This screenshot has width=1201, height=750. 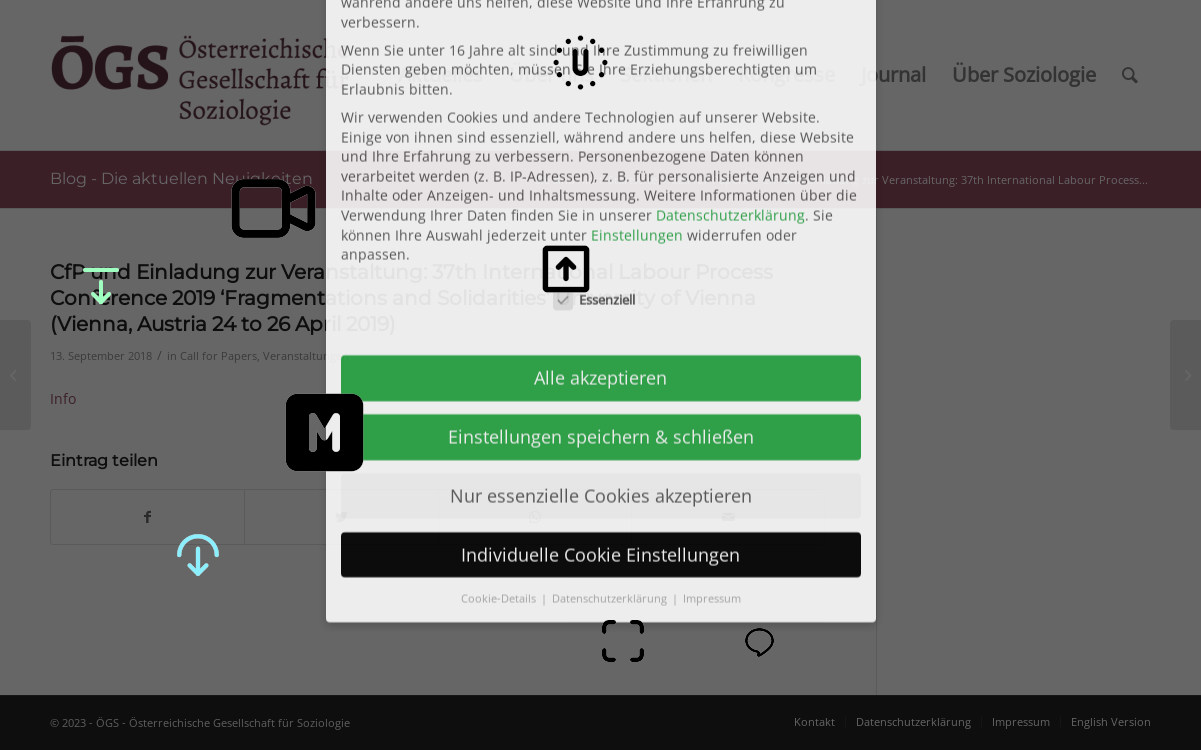 I want to click on upload a file or document, so click(x=566, y=269).